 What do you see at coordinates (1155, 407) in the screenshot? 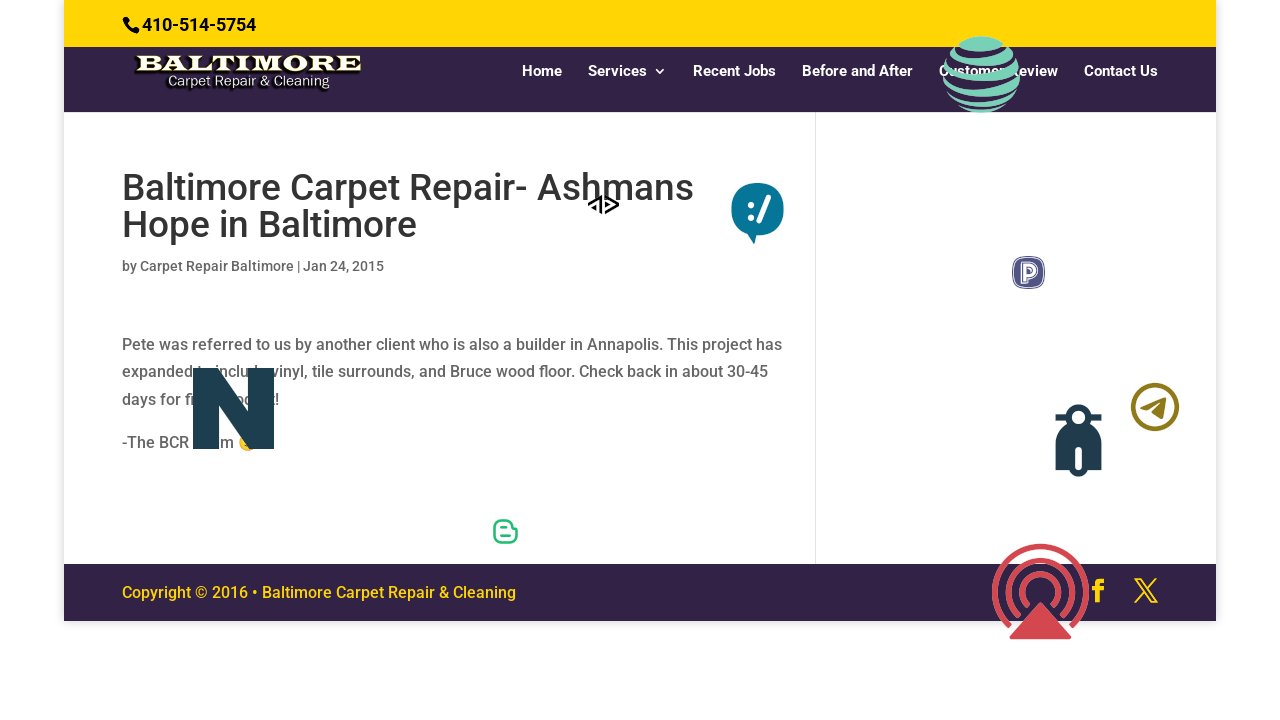
I see `open Telegram messaging app` at bounding box center [1155, 407].